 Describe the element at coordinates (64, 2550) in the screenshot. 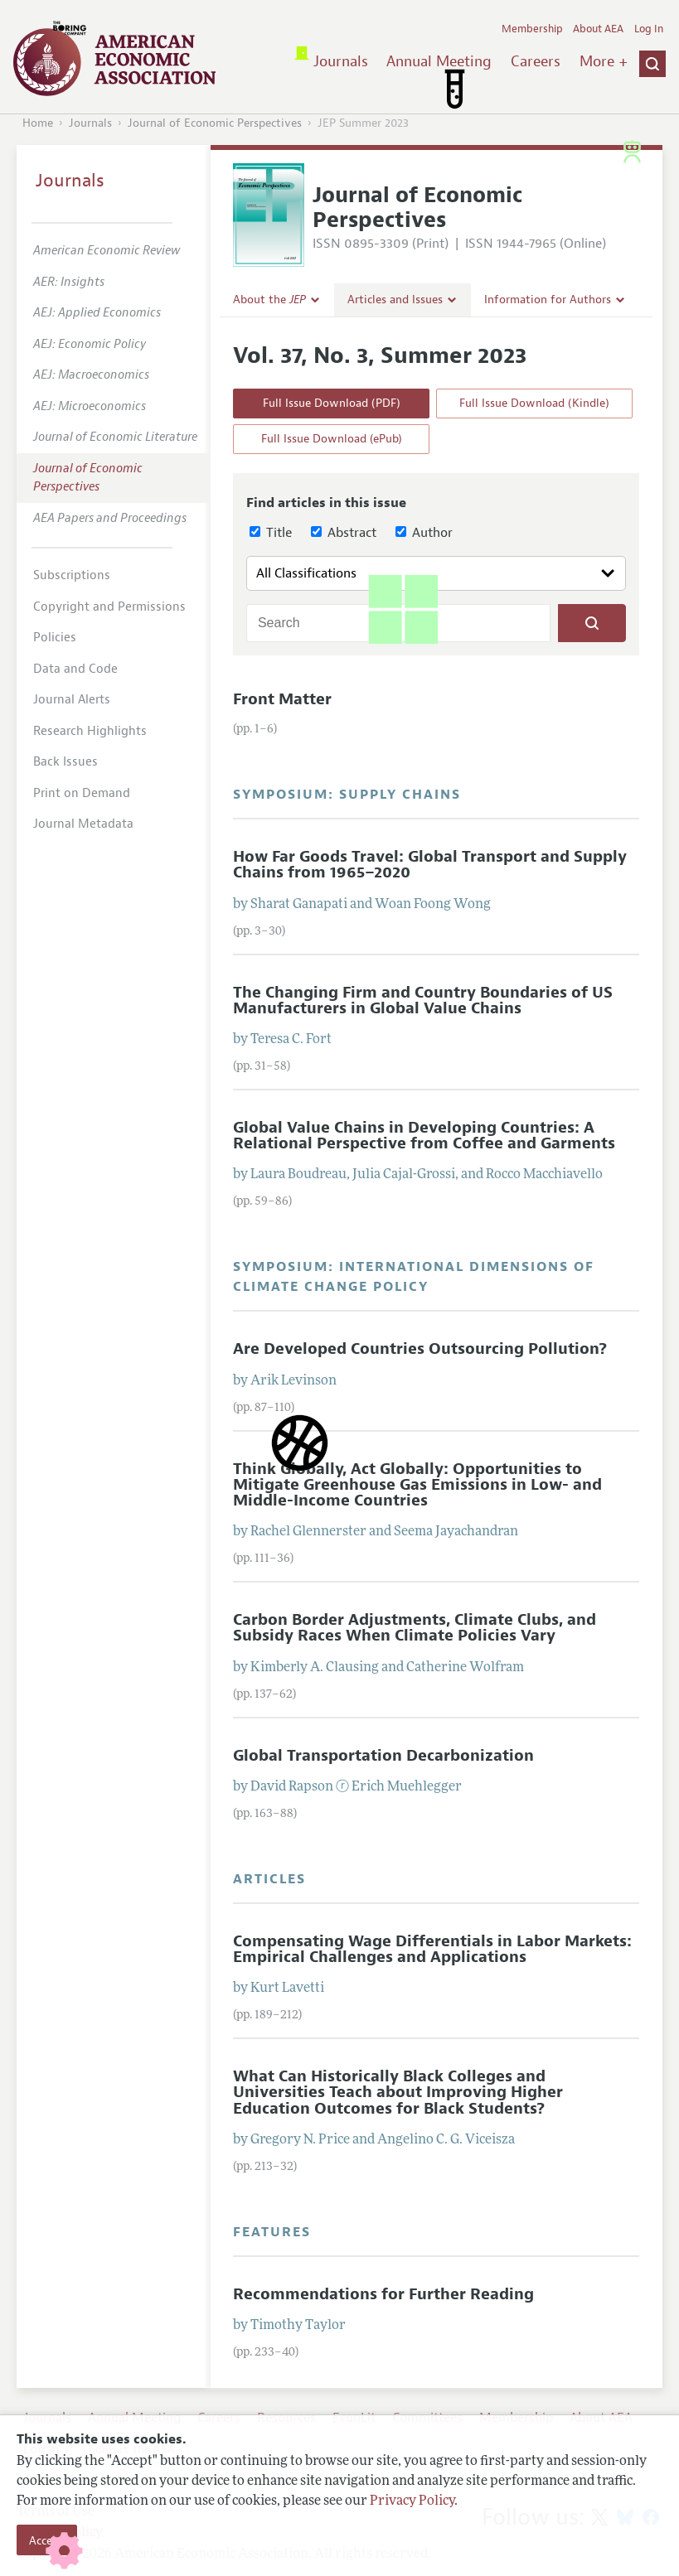

I see `access settings or preferences` at that location.